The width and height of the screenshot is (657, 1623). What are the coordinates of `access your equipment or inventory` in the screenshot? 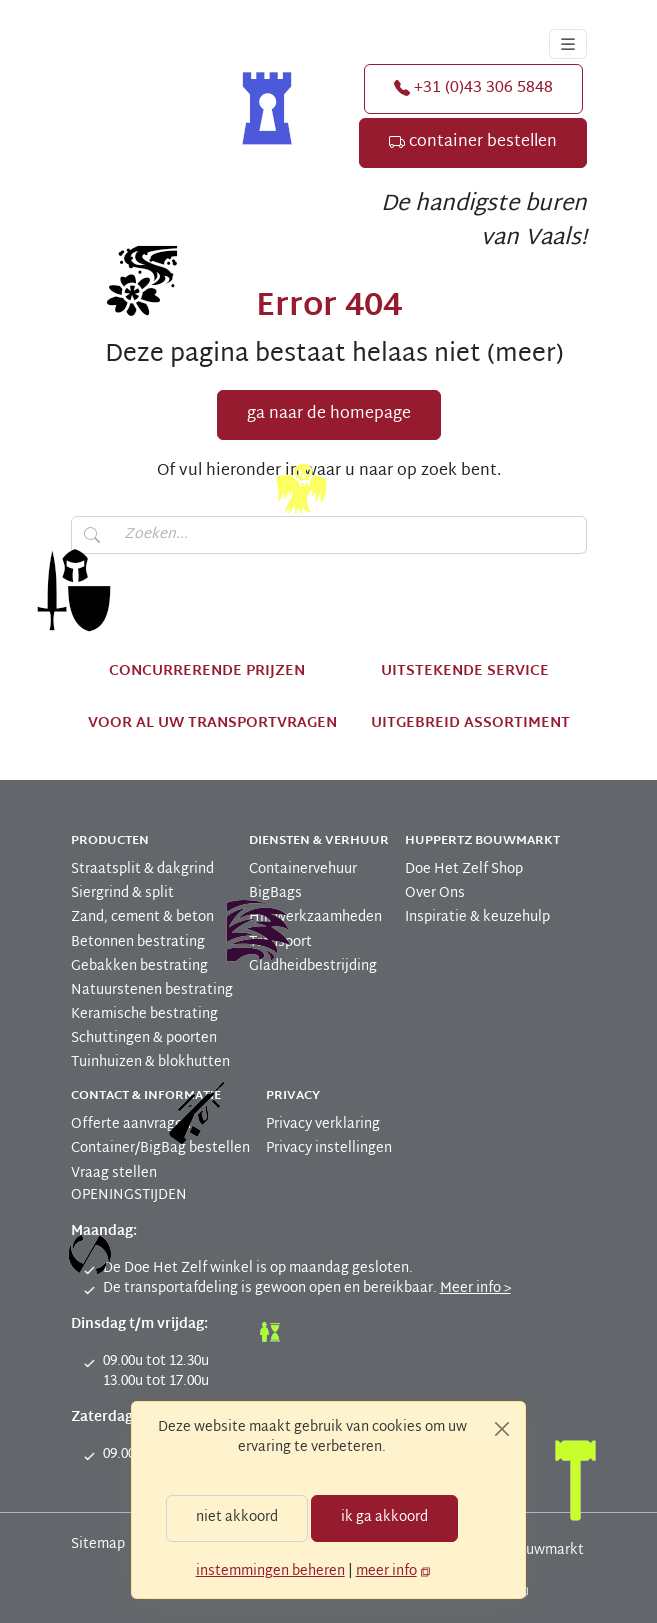 It's located at (74, 591).